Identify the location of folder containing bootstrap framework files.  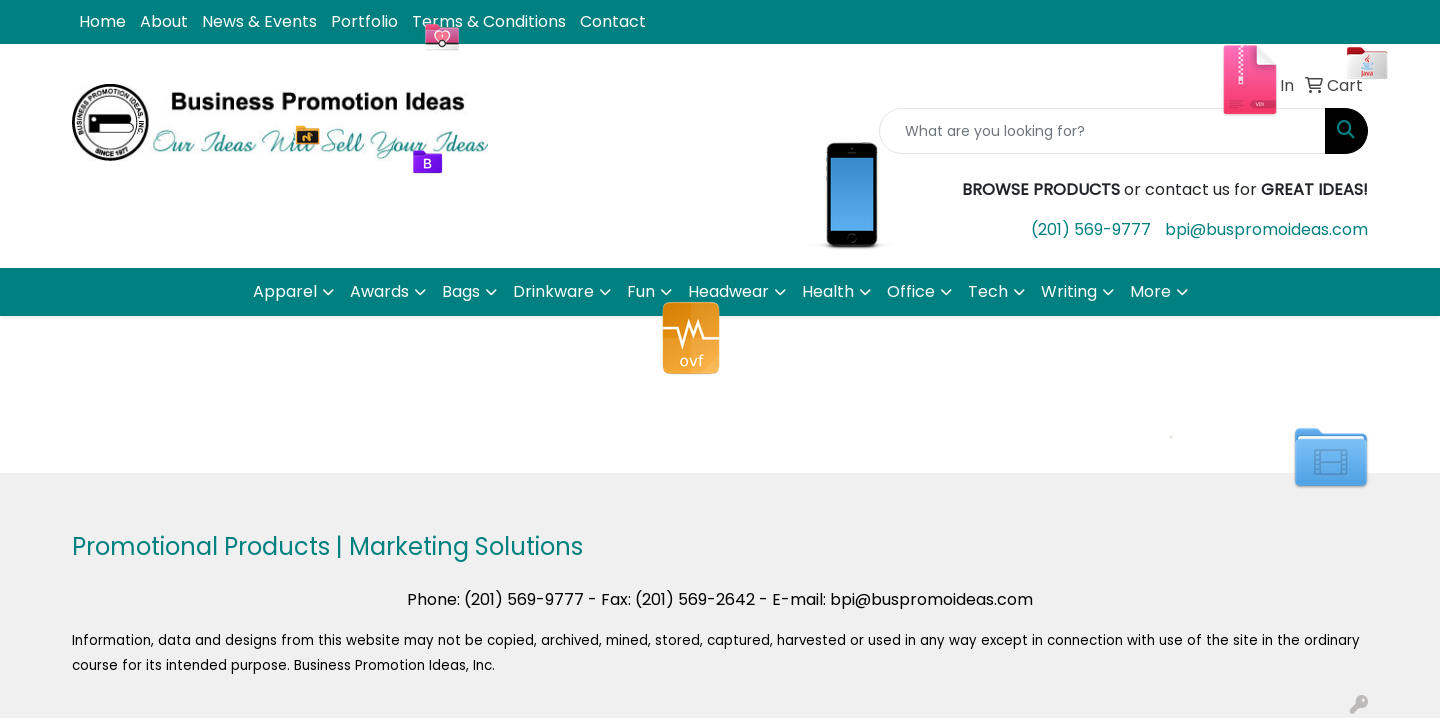
(427, 162).